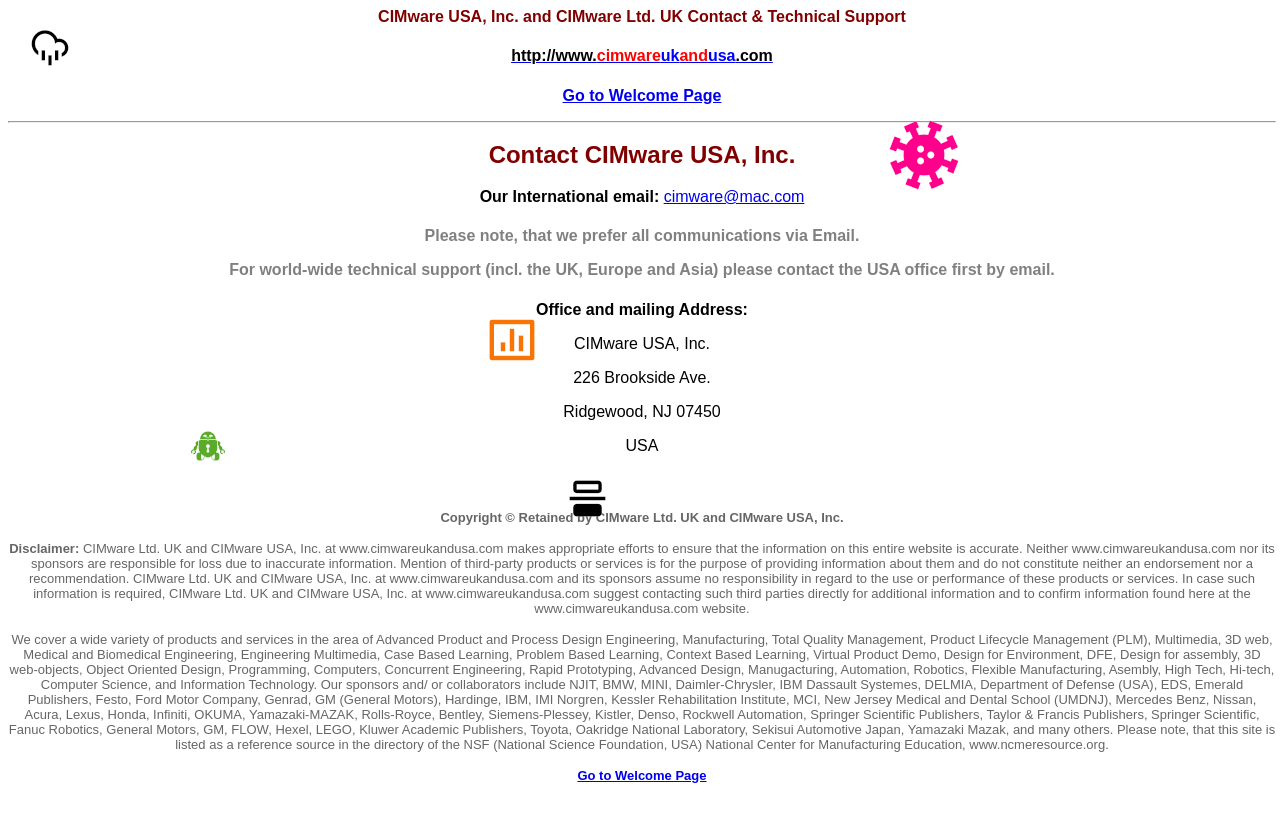  Describe the element at coordinates (512, 340) in the screenshot. I see `view analytics dashboard` at that location.